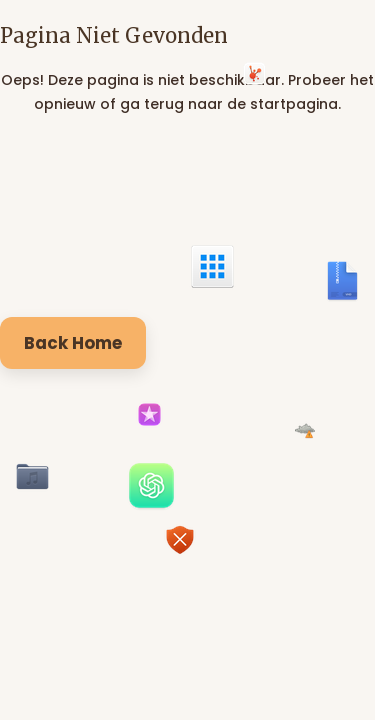 This screenshot has height=720, width=375. Describe the element at coordinates (305, 430) in the screenshot. I see `indicates severe weather warning in your area` at that location.